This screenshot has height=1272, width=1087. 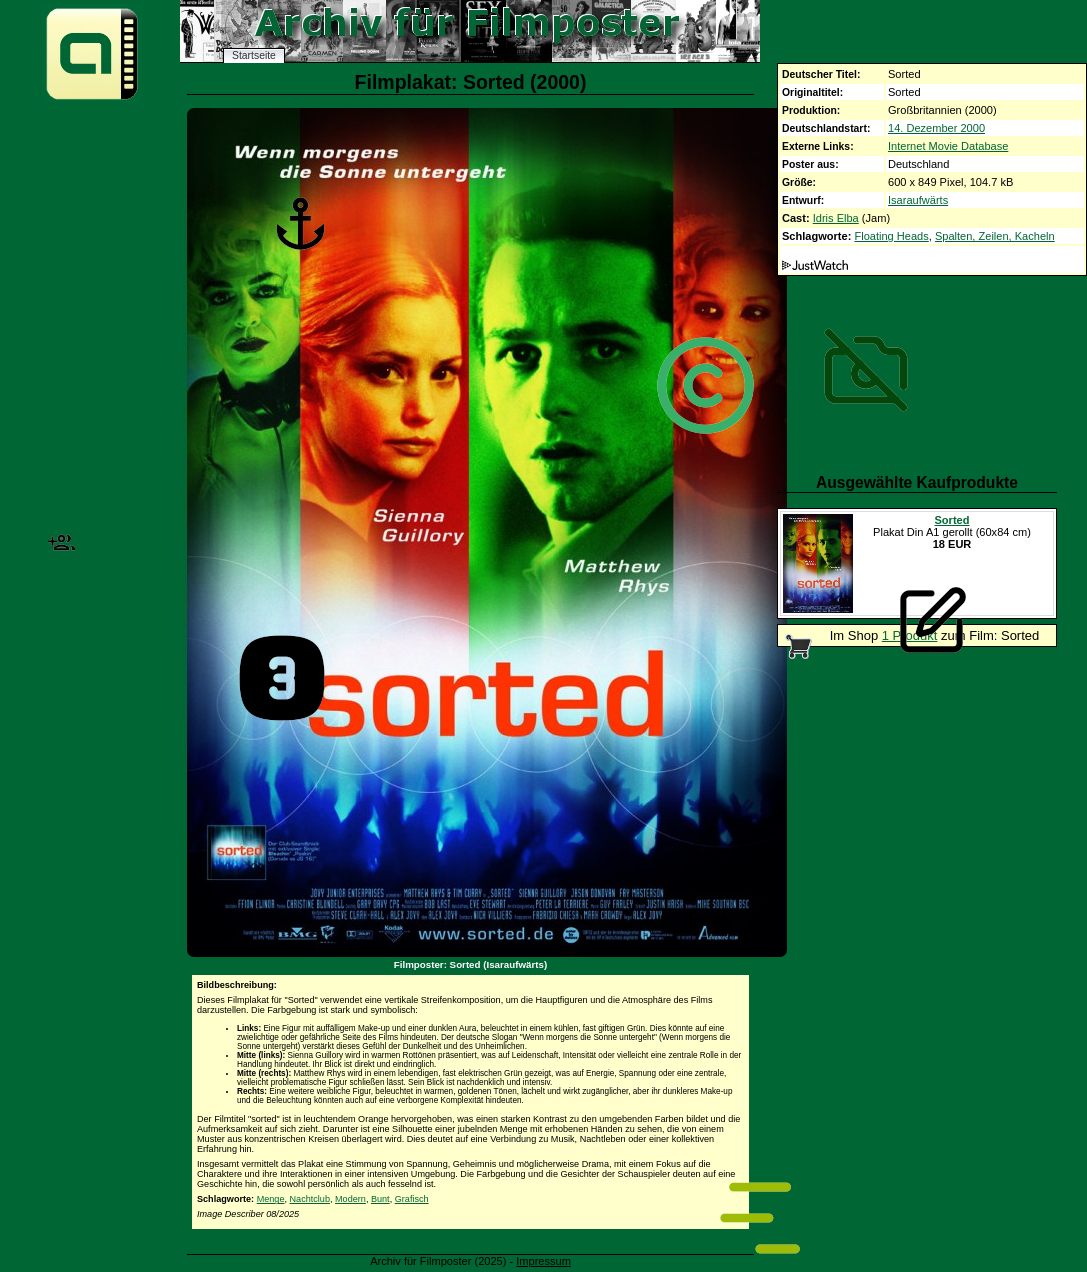 I want to click on indicates step 3 in a multi-step process, so click(x=282, y=678).